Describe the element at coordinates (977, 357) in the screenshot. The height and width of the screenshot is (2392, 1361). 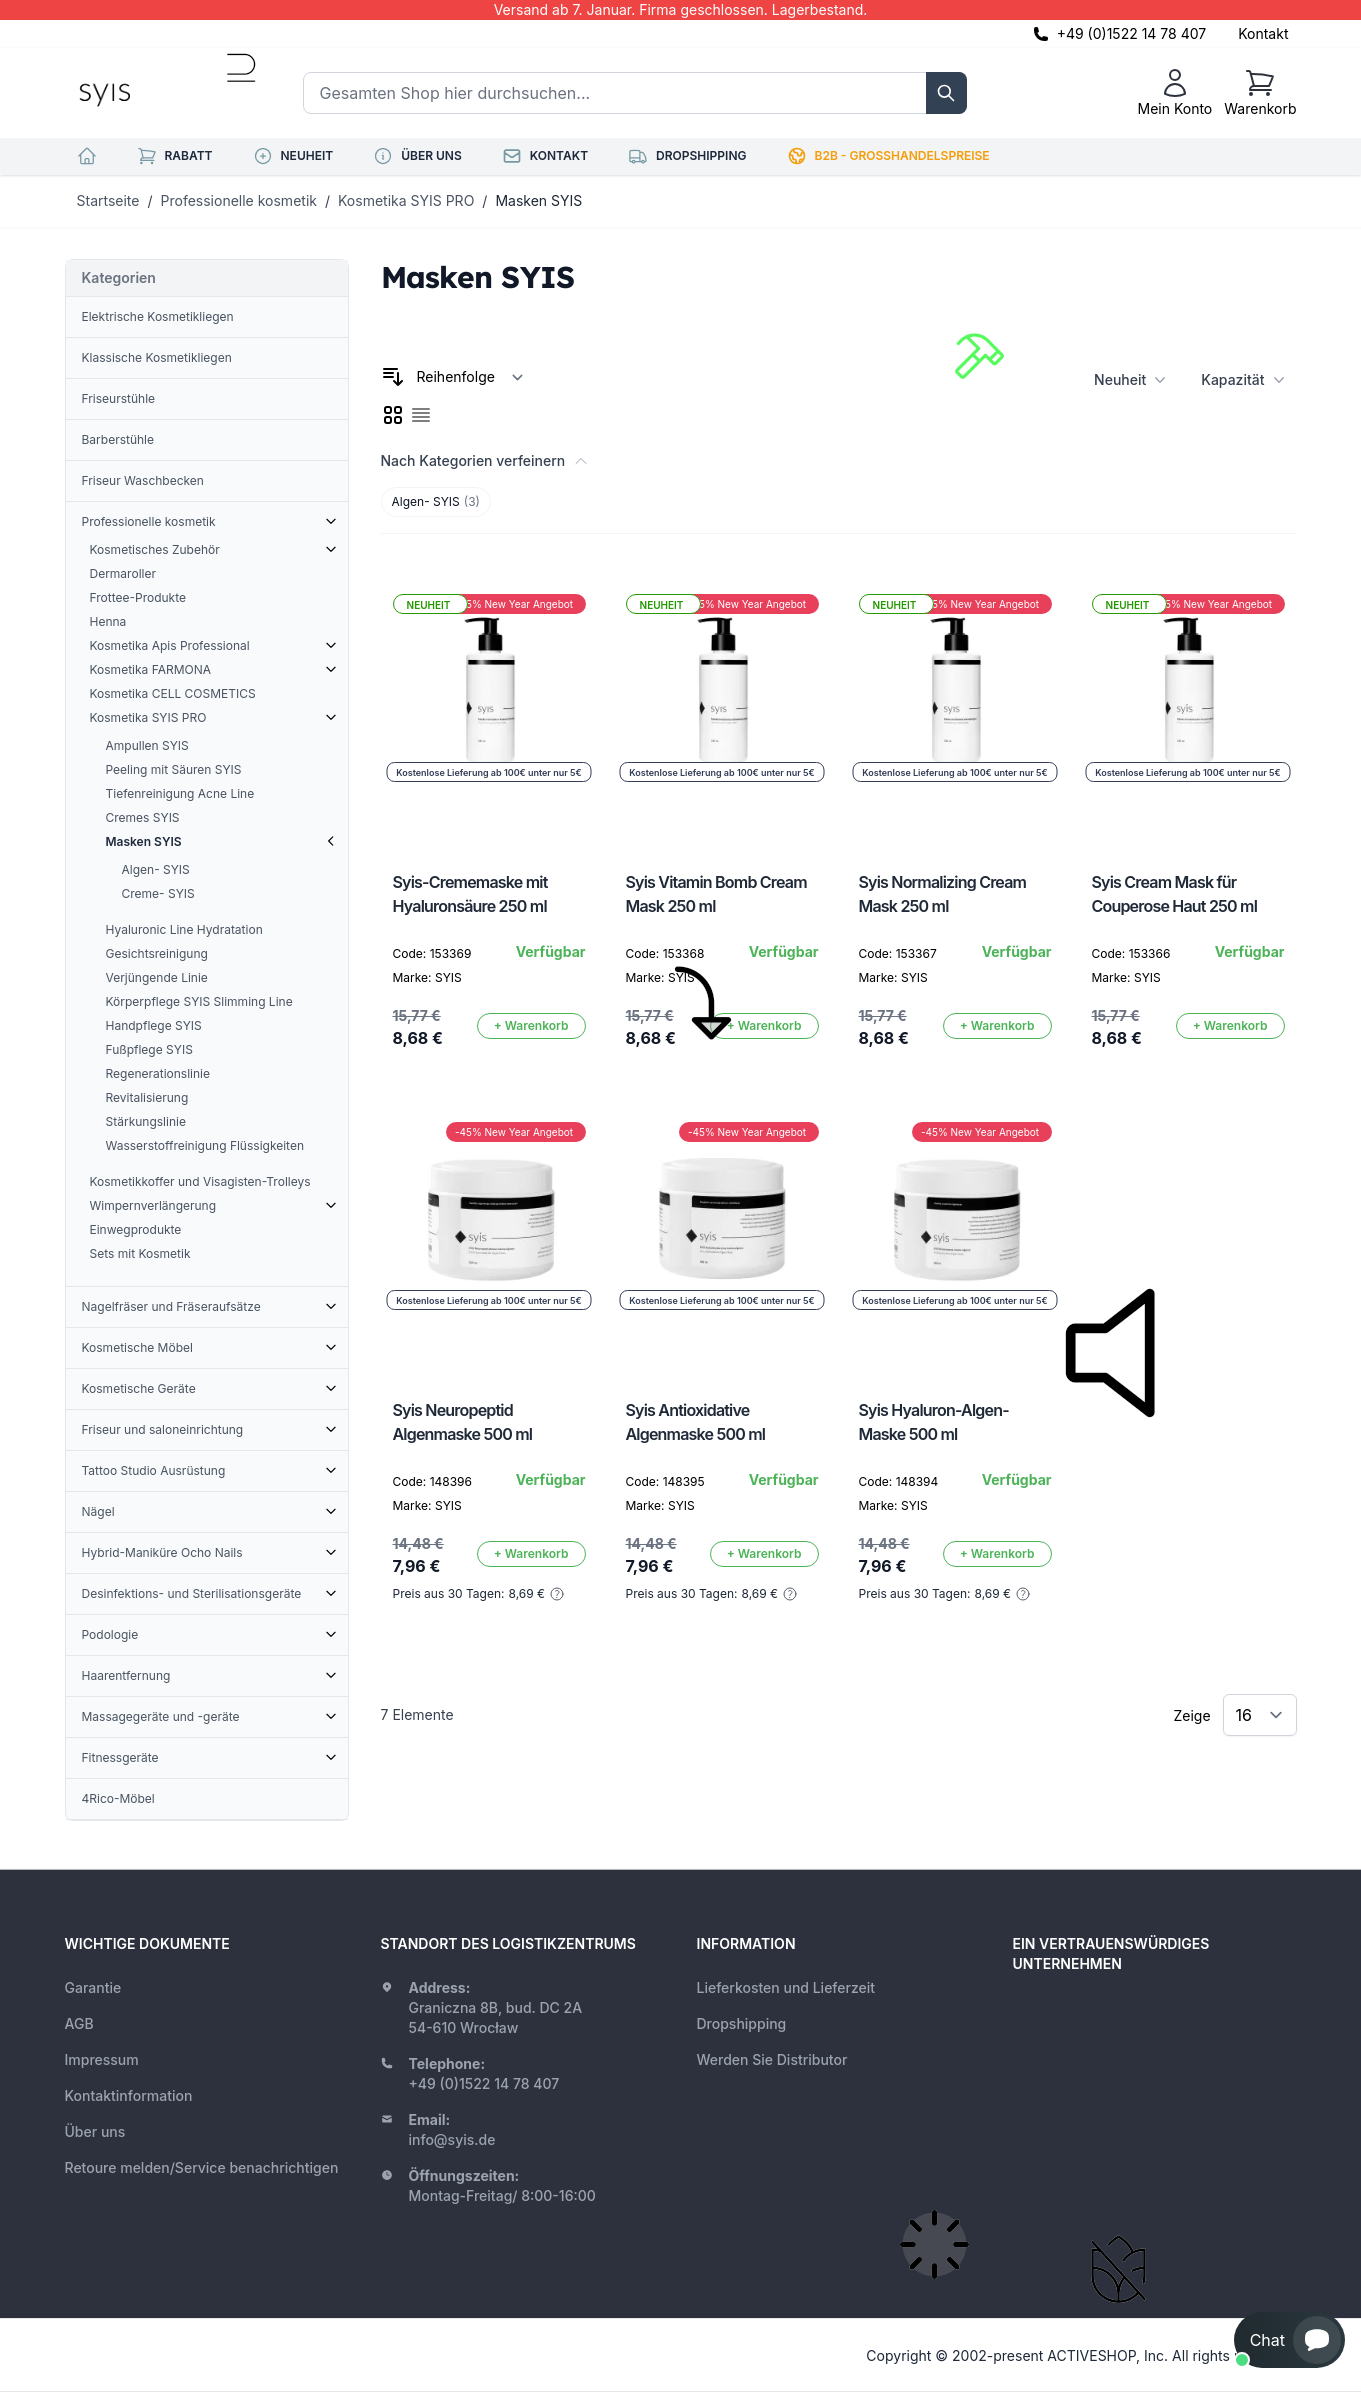
I see `access tools or settings` at that location.